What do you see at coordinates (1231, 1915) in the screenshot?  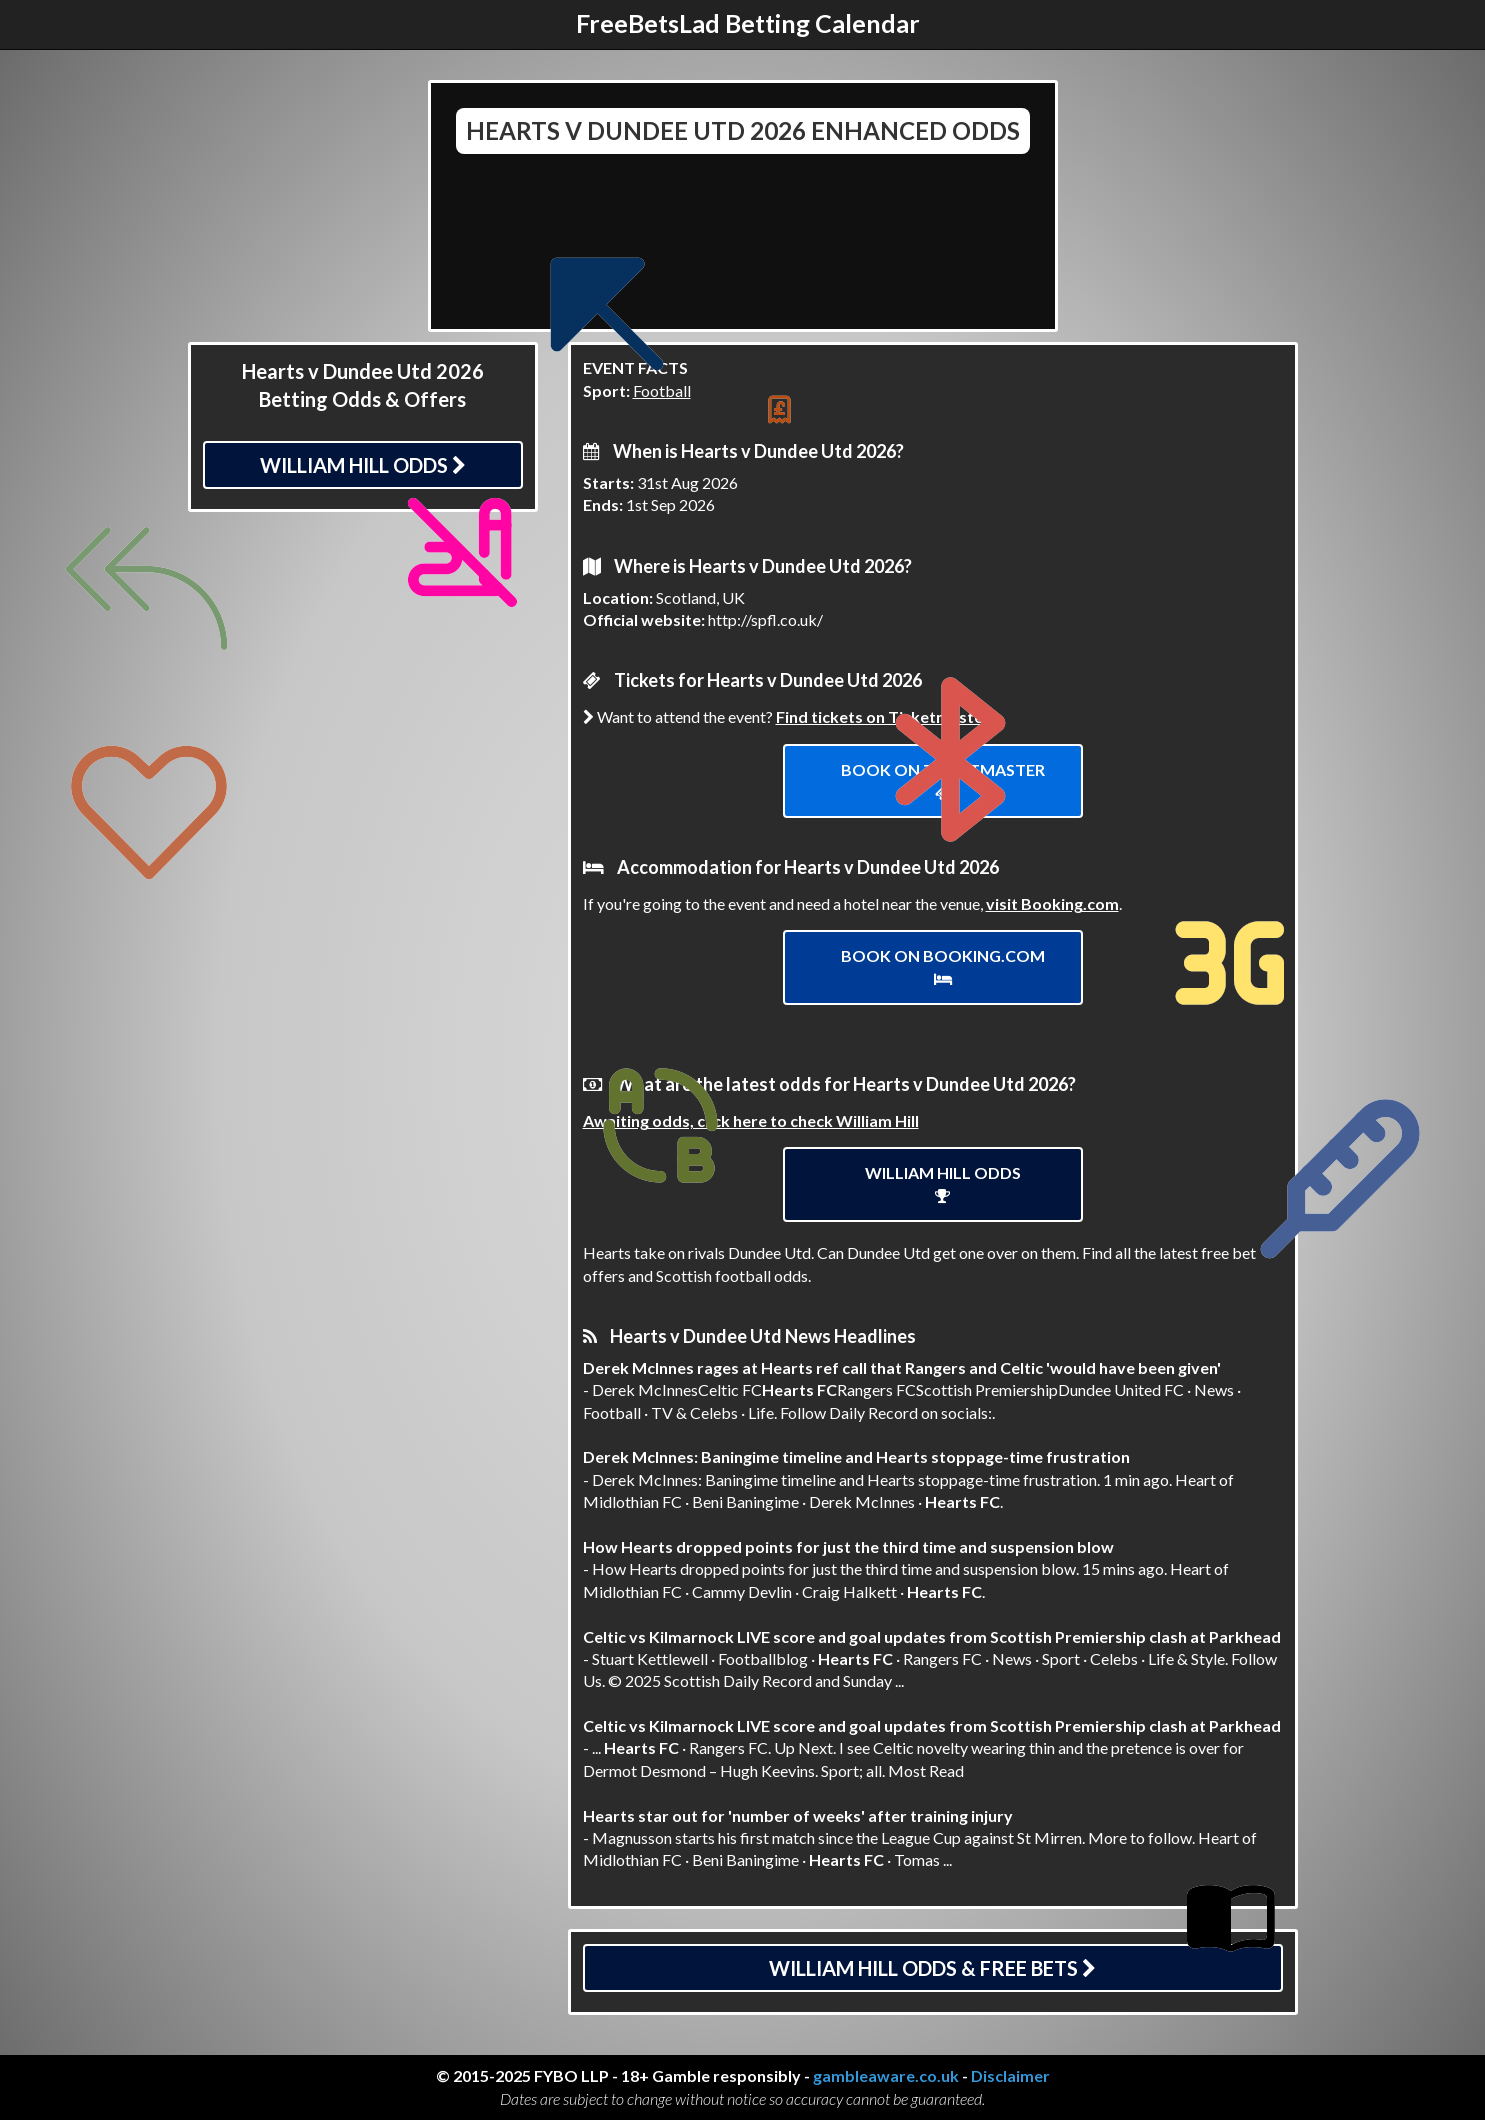 I see `import contacts from address book` at bounding box center [1231, 1915].